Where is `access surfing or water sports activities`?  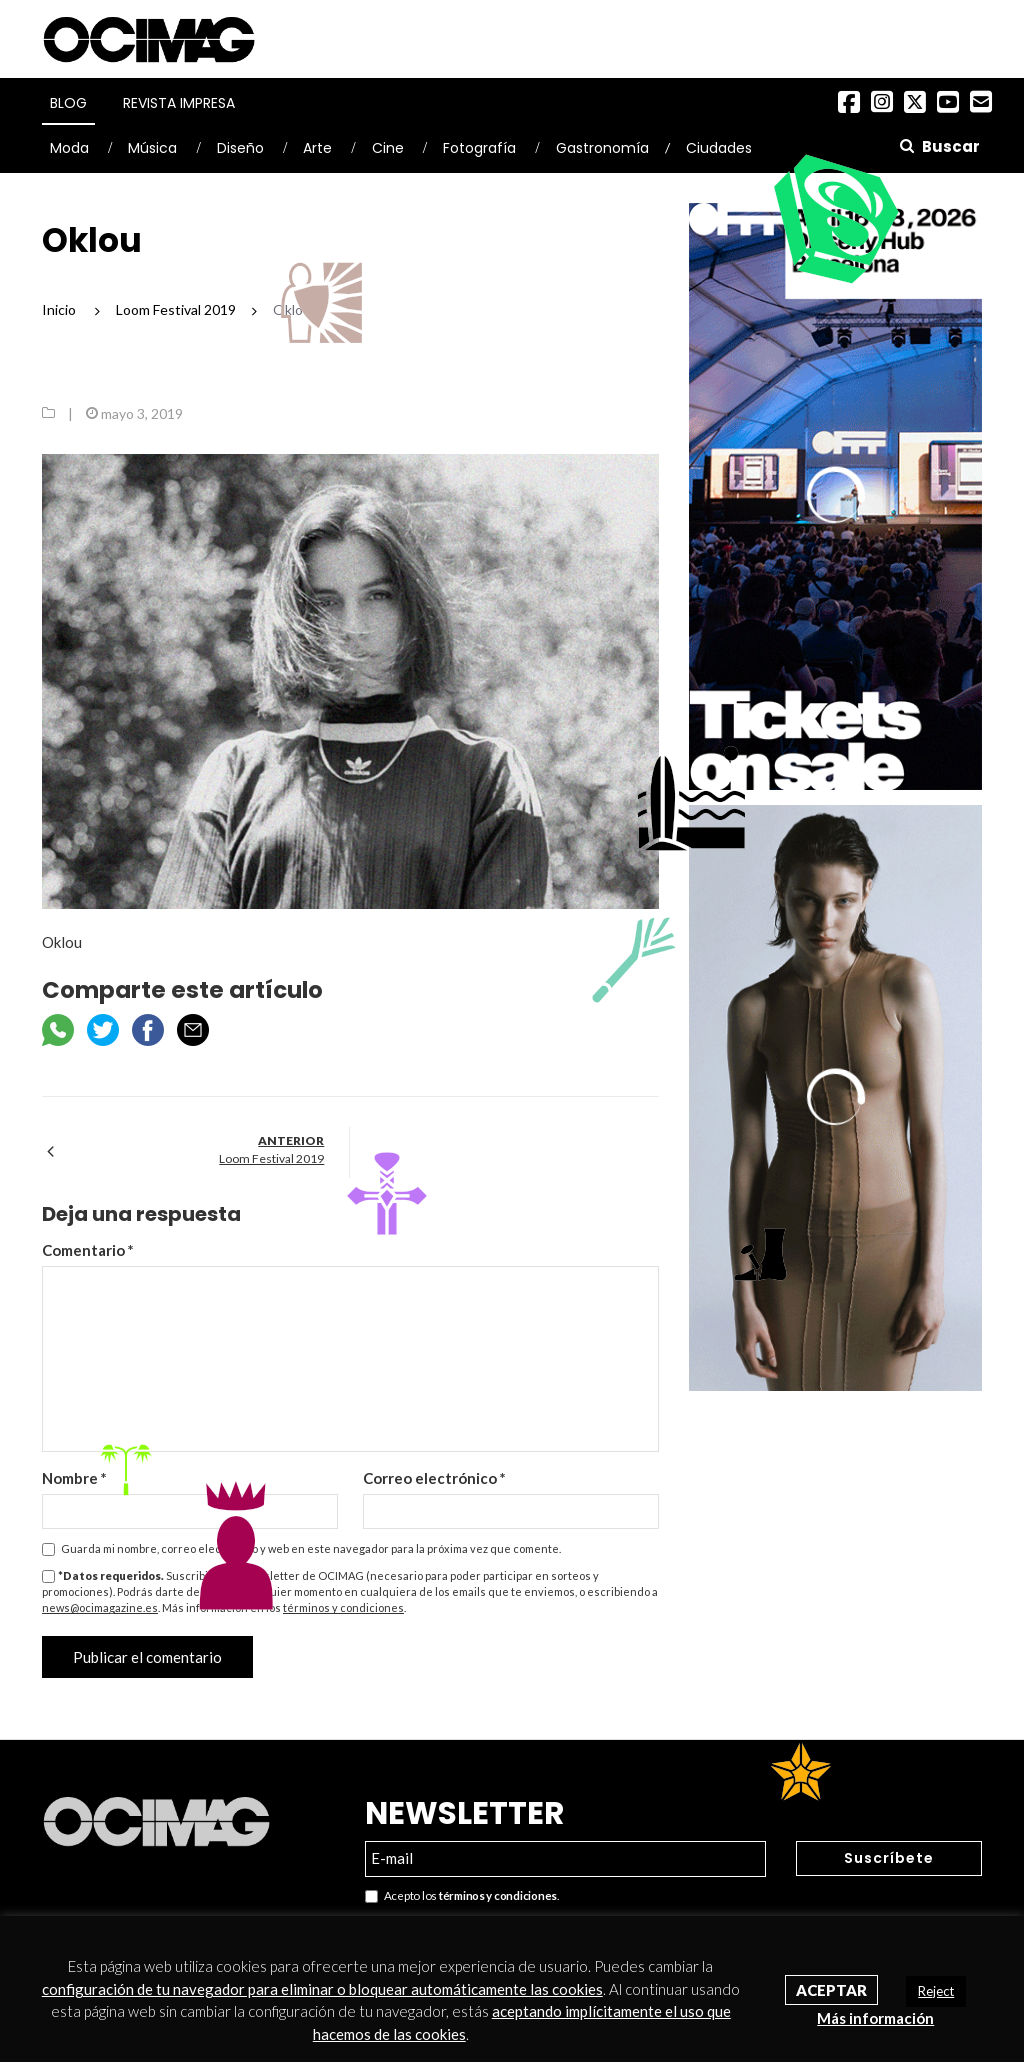
access surfing or water sports activities is located at coordinates (691, 796).